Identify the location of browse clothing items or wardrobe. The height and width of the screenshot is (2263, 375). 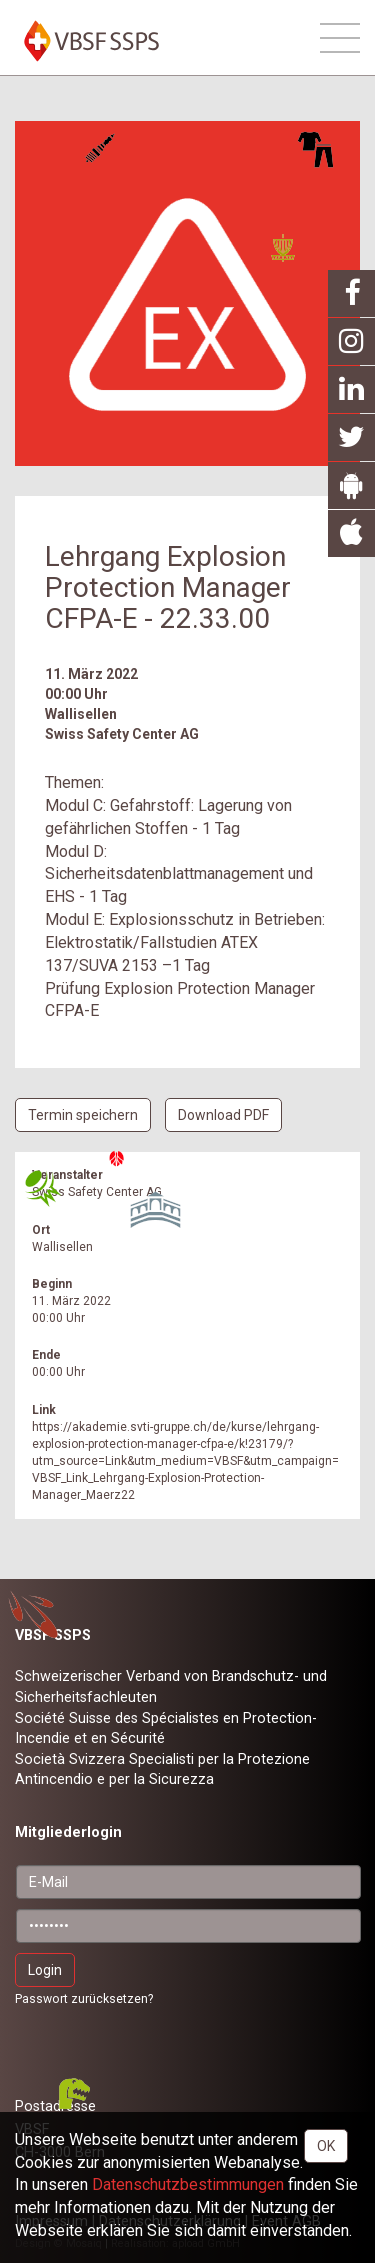
(315, 149).